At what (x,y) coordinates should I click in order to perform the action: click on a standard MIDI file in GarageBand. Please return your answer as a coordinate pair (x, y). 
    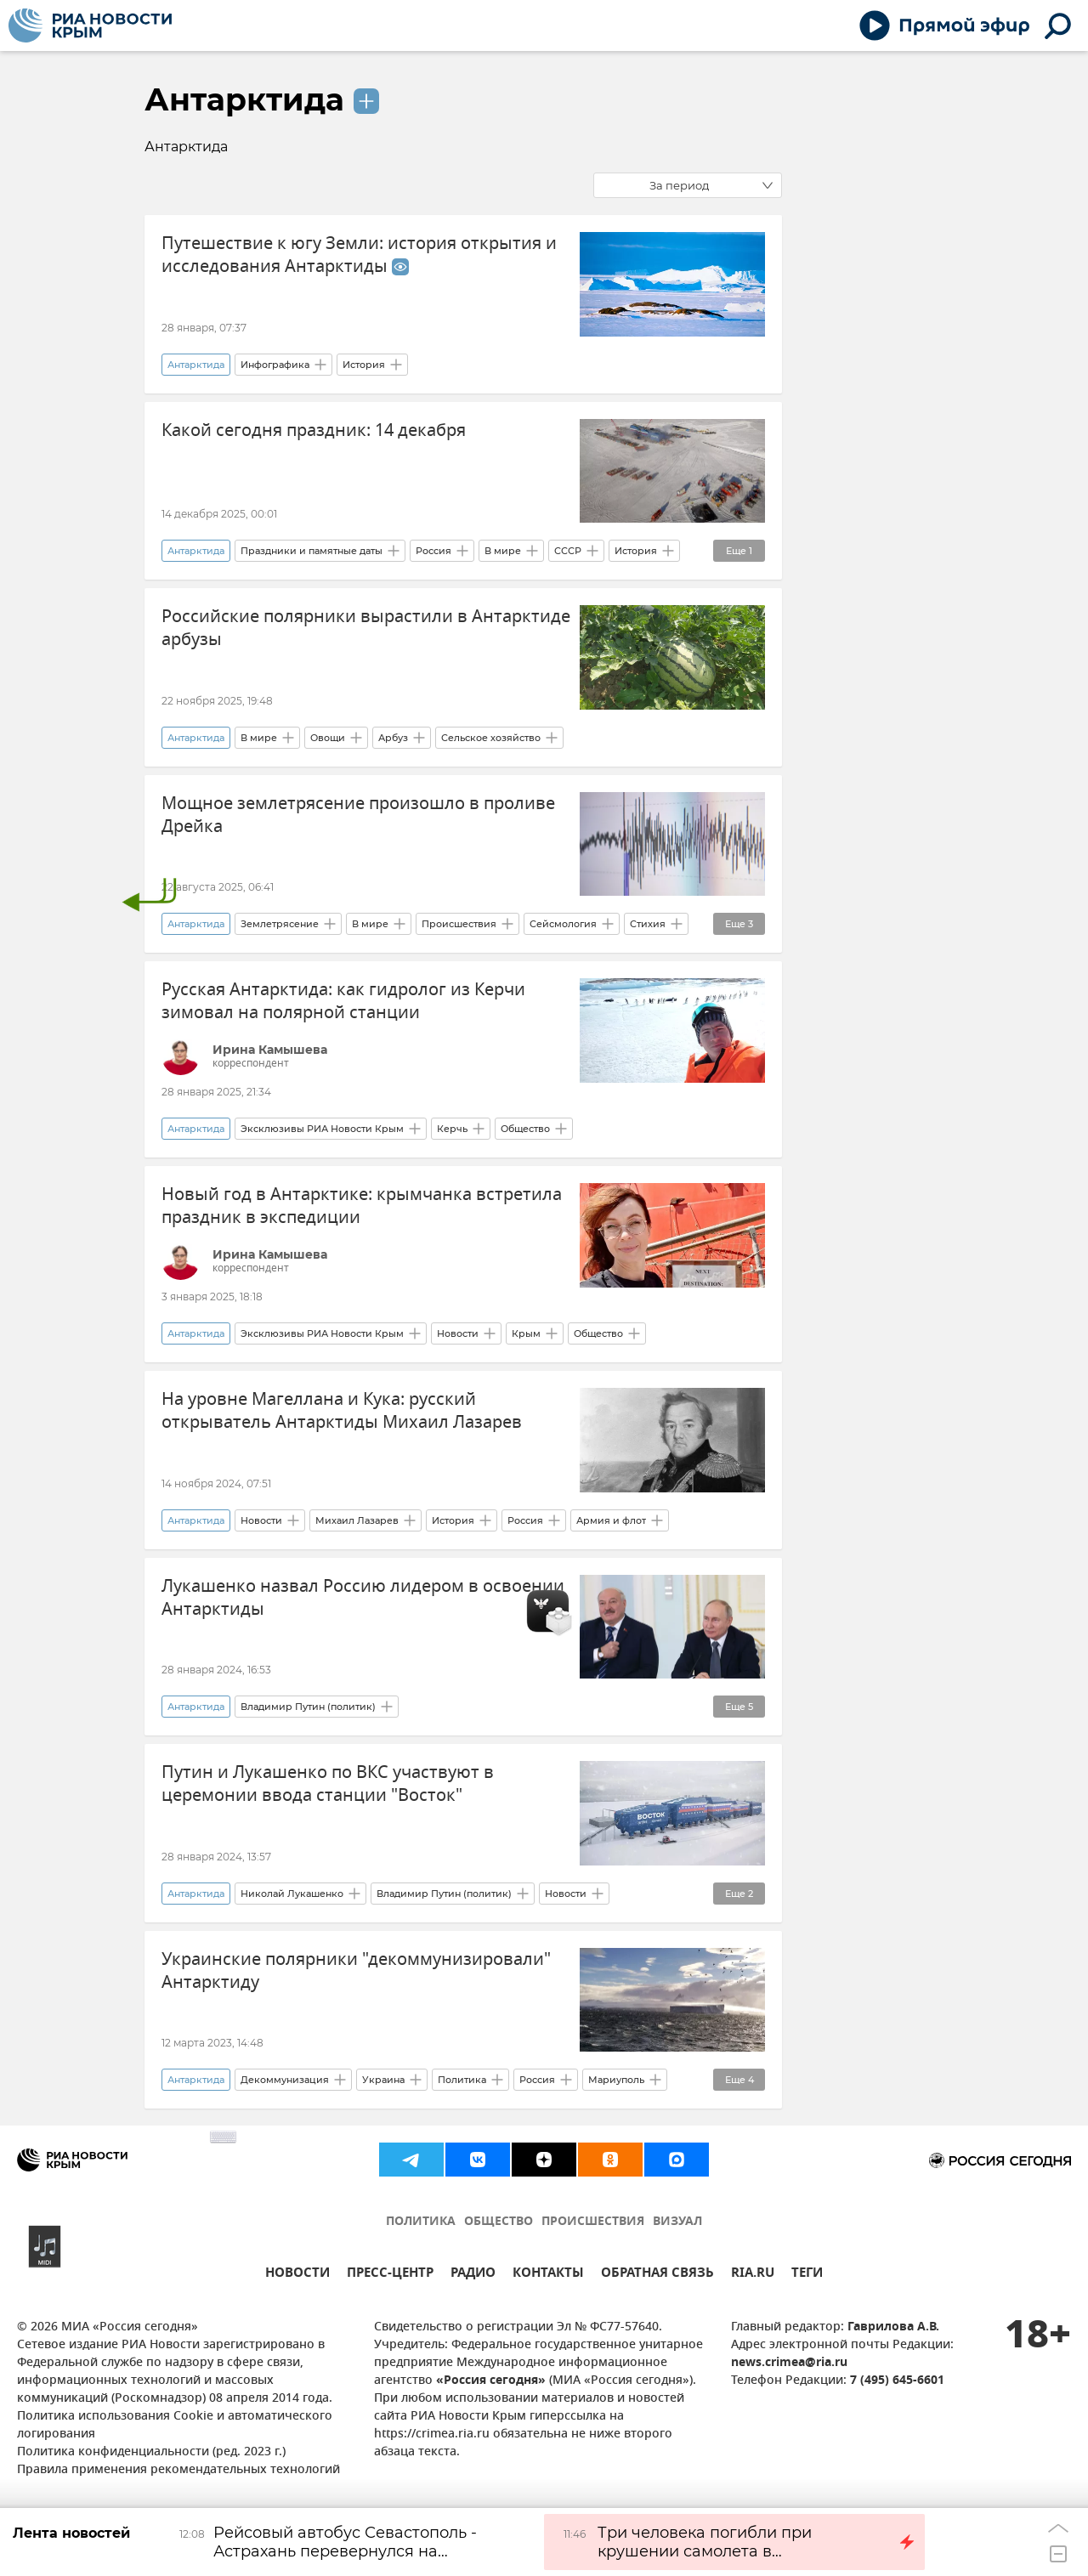
    Looking at the image, I should click on (44, 2247).